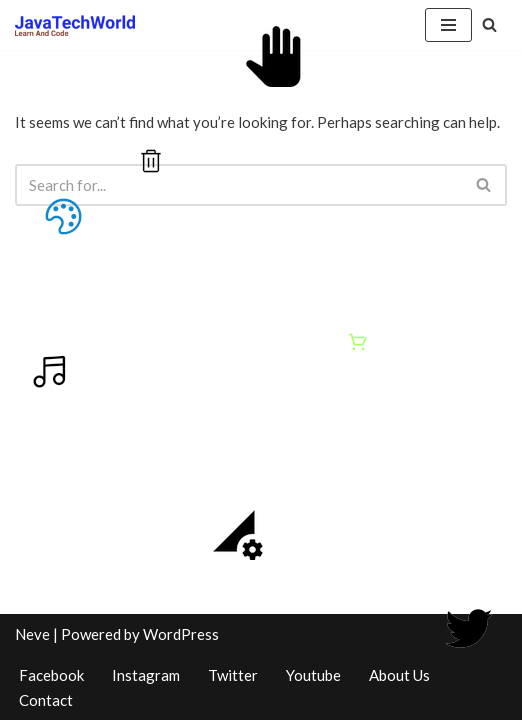  Describe the element at coordinates (238, 535) in the screenshot. I see `access mobile data settings` at that location.